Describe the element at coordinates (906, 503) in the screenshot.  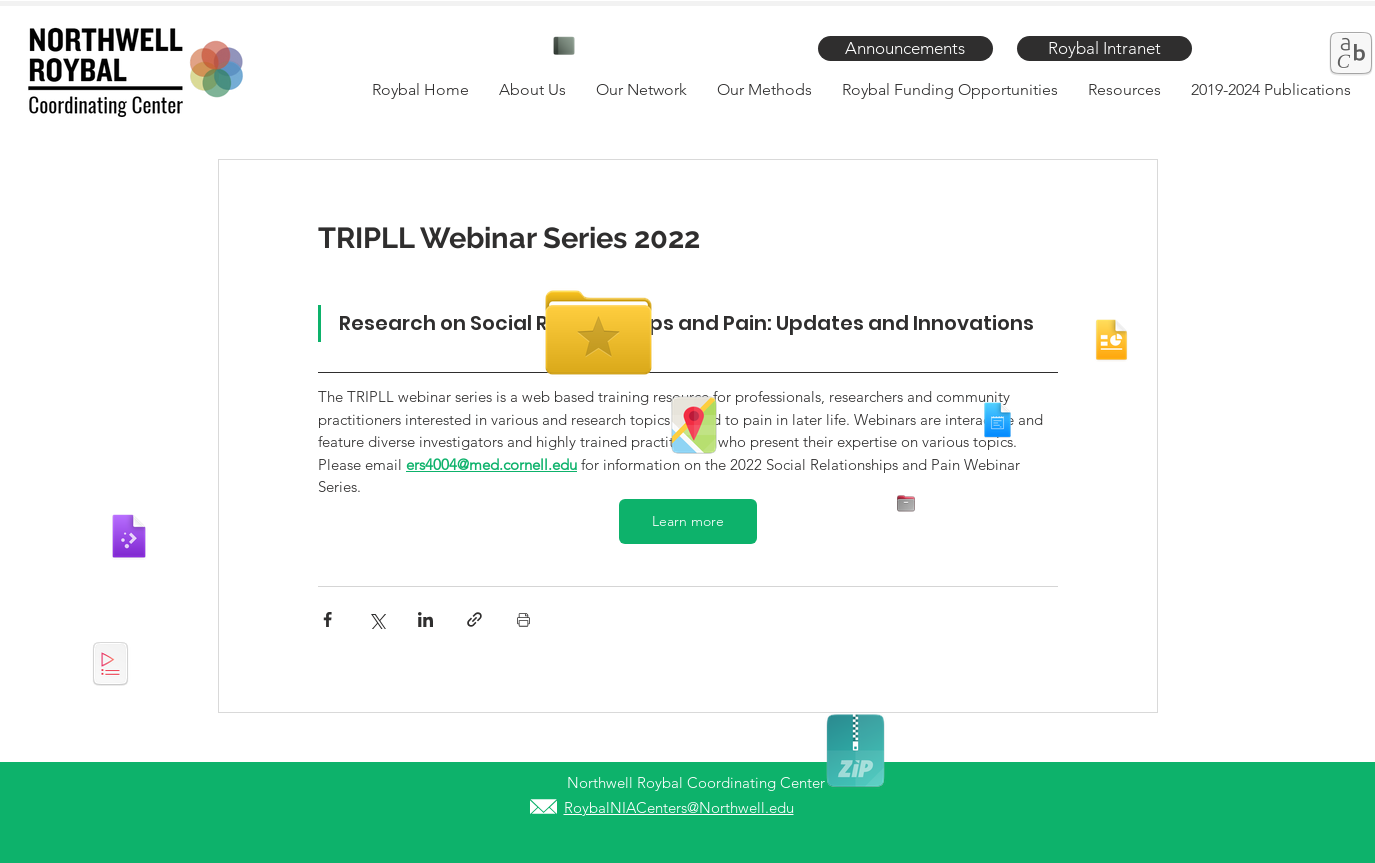
I see `open the nautilus file manager` at that location.